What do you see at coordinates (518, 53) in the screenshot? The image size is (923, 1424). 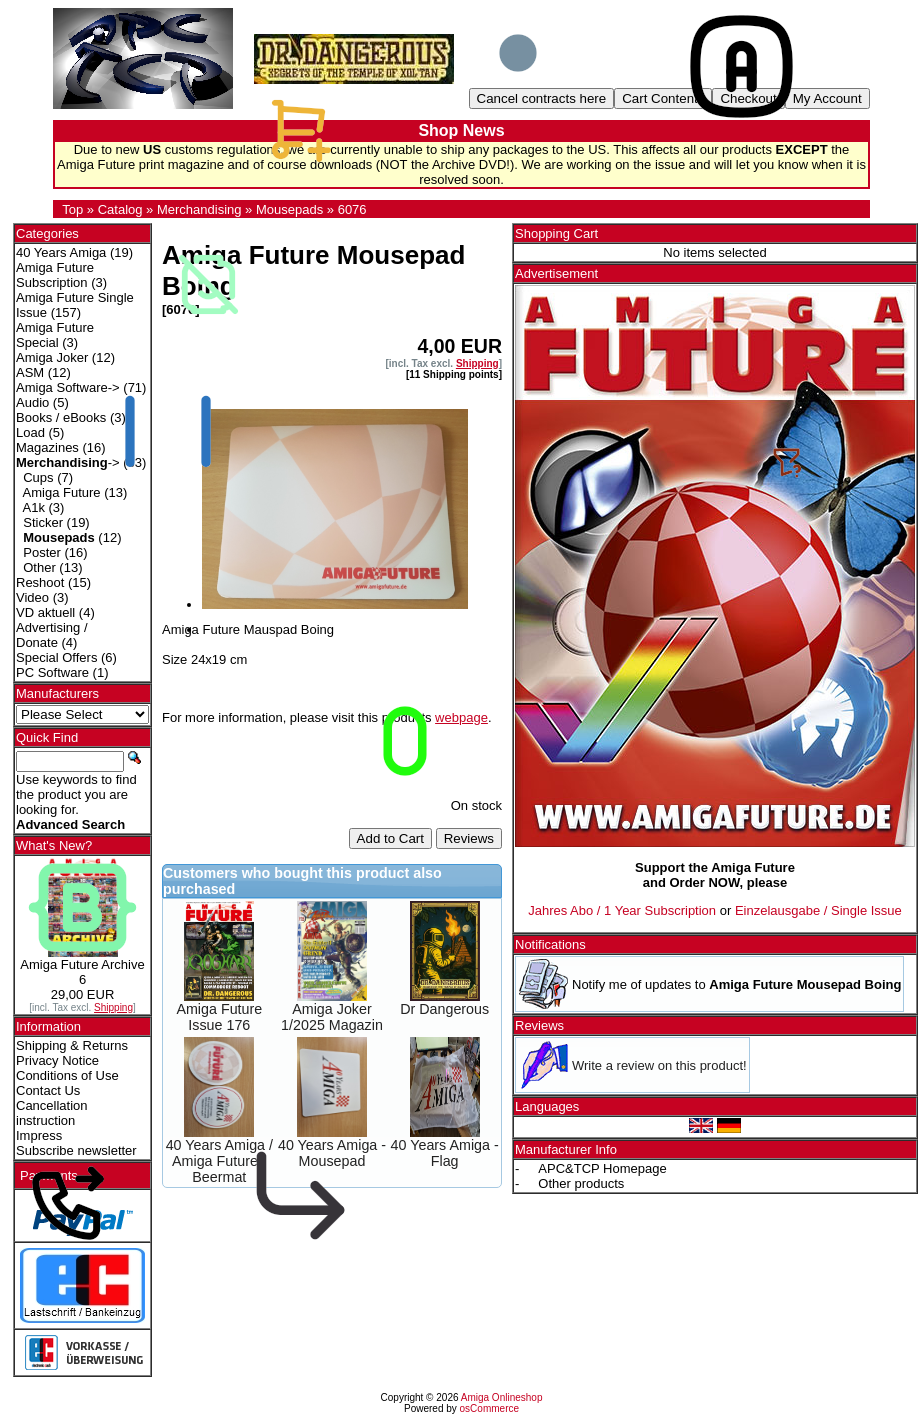 I see `select or mark an item` at bounding box center [518, 53].